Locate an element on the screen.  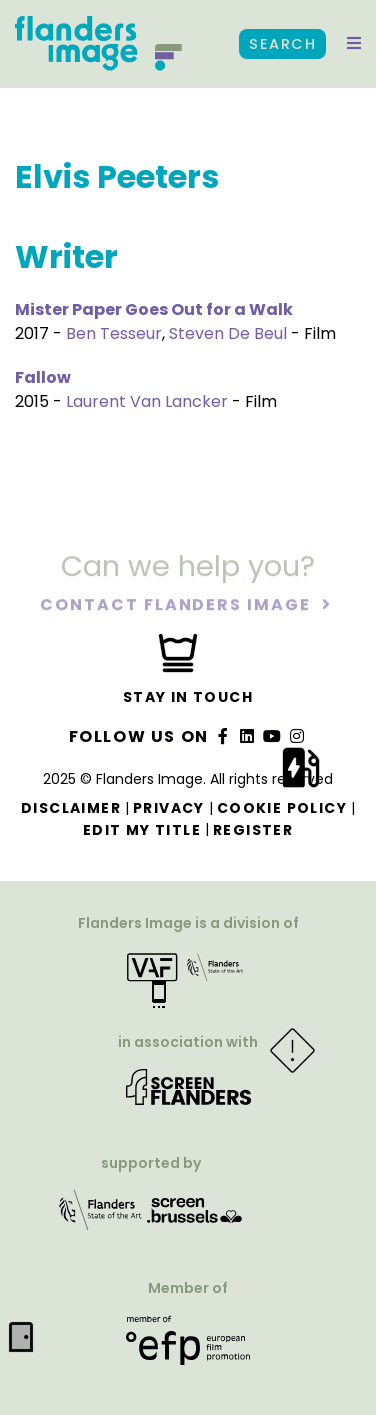
access door sensor settings is located at coordinates (21, 1337).